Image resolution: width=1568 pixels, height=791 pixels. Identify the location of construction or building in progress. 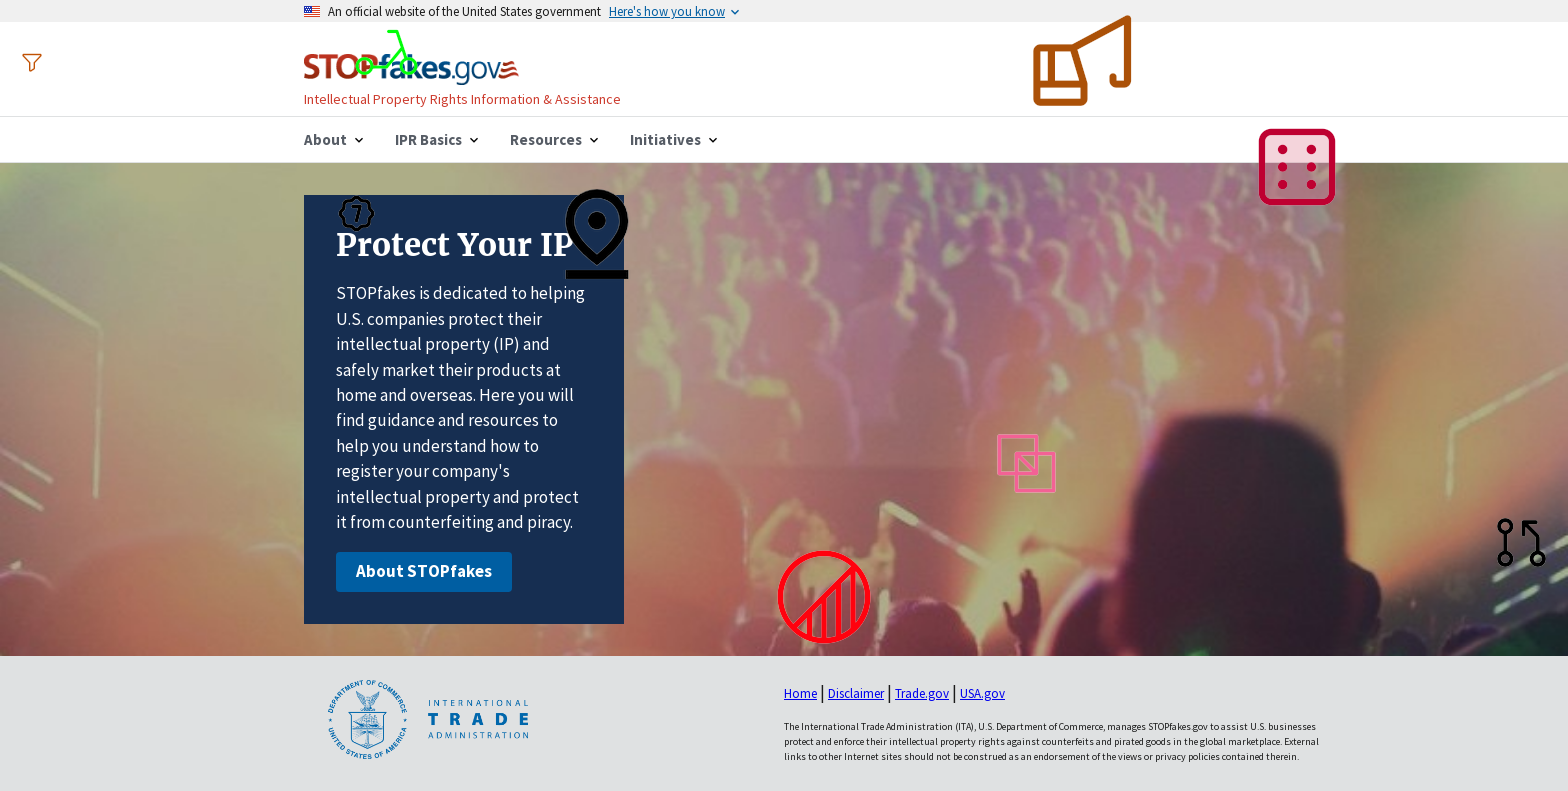
(1084, 66).